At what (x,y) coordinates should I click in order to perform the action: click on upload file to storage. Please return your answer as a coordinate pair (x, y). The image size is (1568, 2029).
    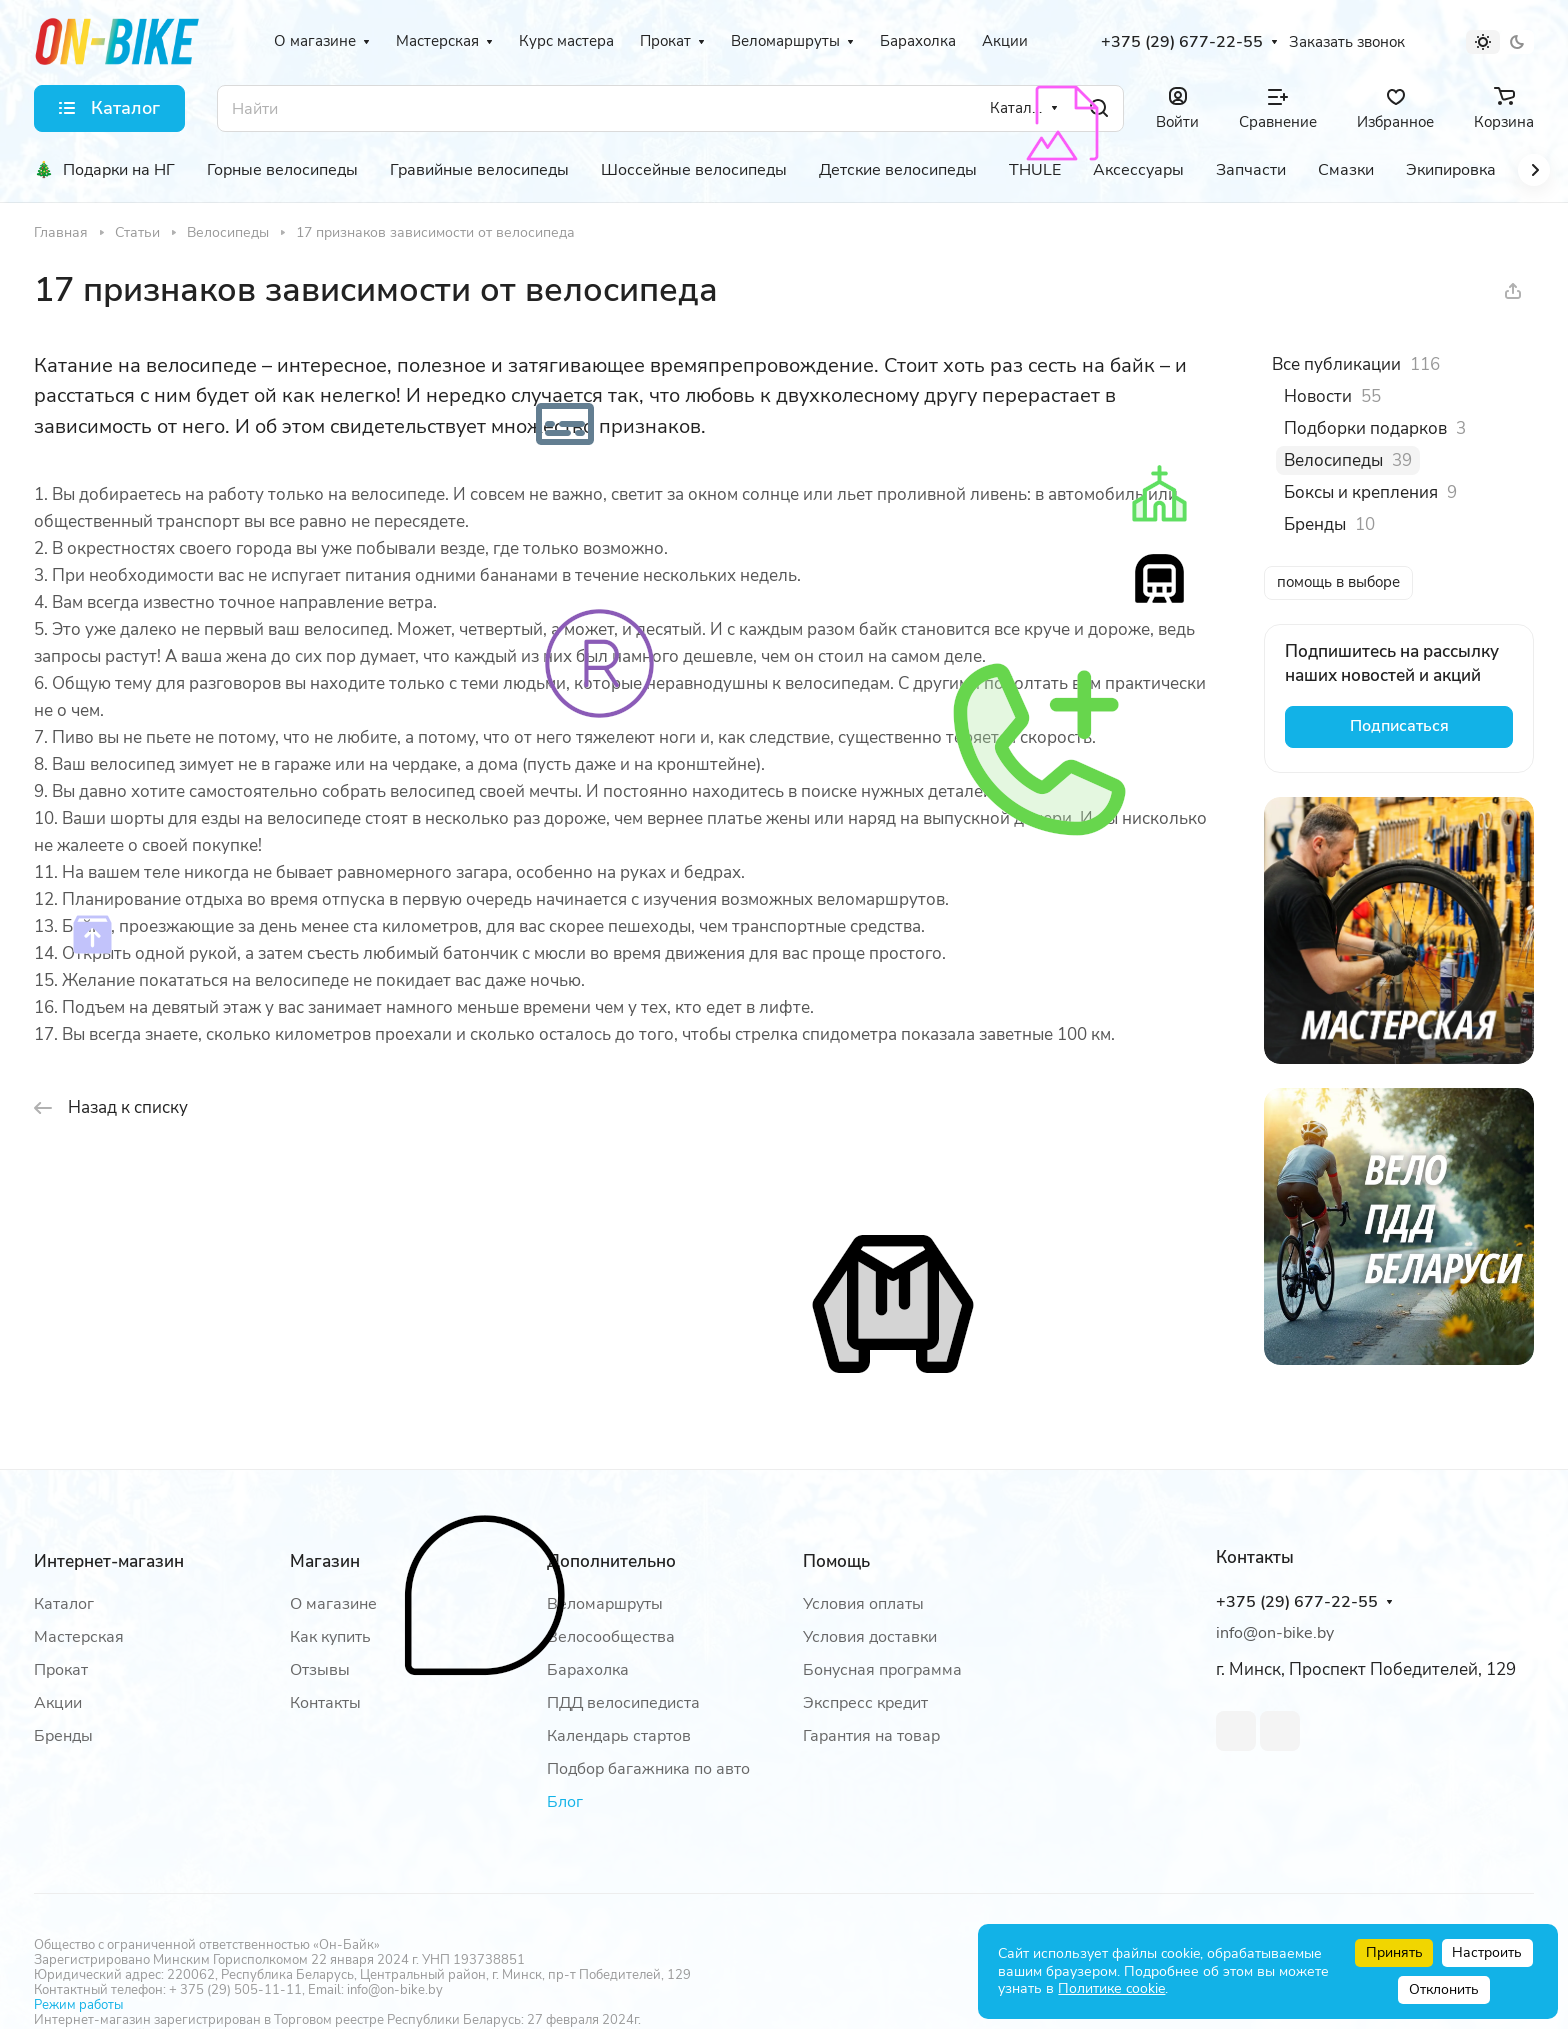
    Looking at the image, I should click on (92, 934).